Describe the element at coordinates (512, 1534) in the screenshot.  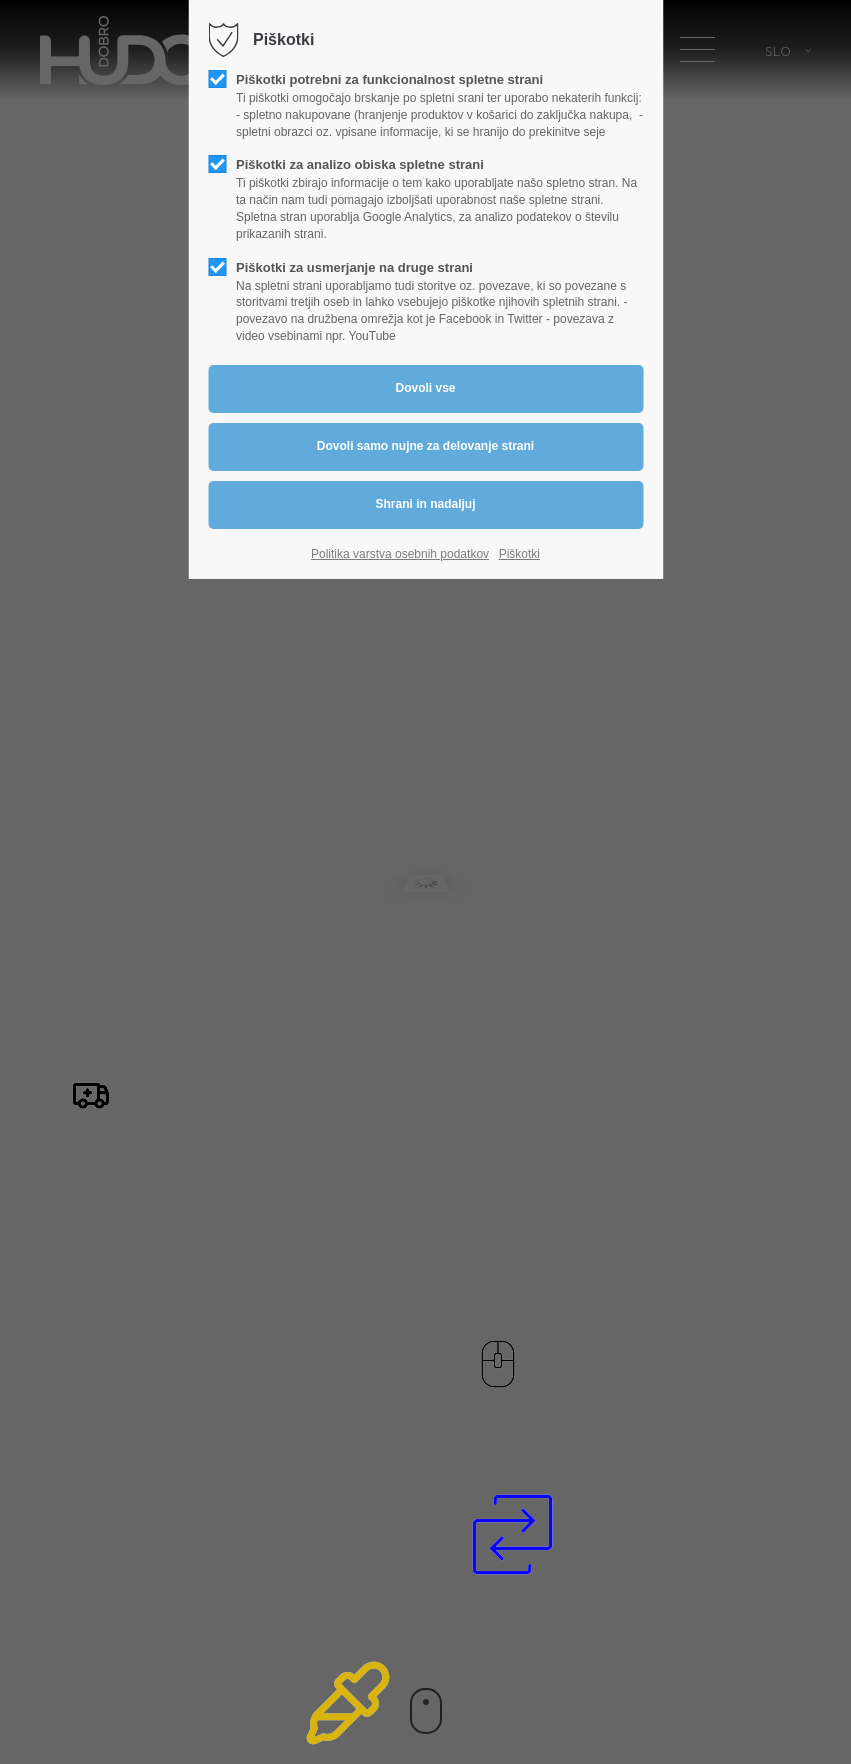
I see `swap or exchange items` at that location.